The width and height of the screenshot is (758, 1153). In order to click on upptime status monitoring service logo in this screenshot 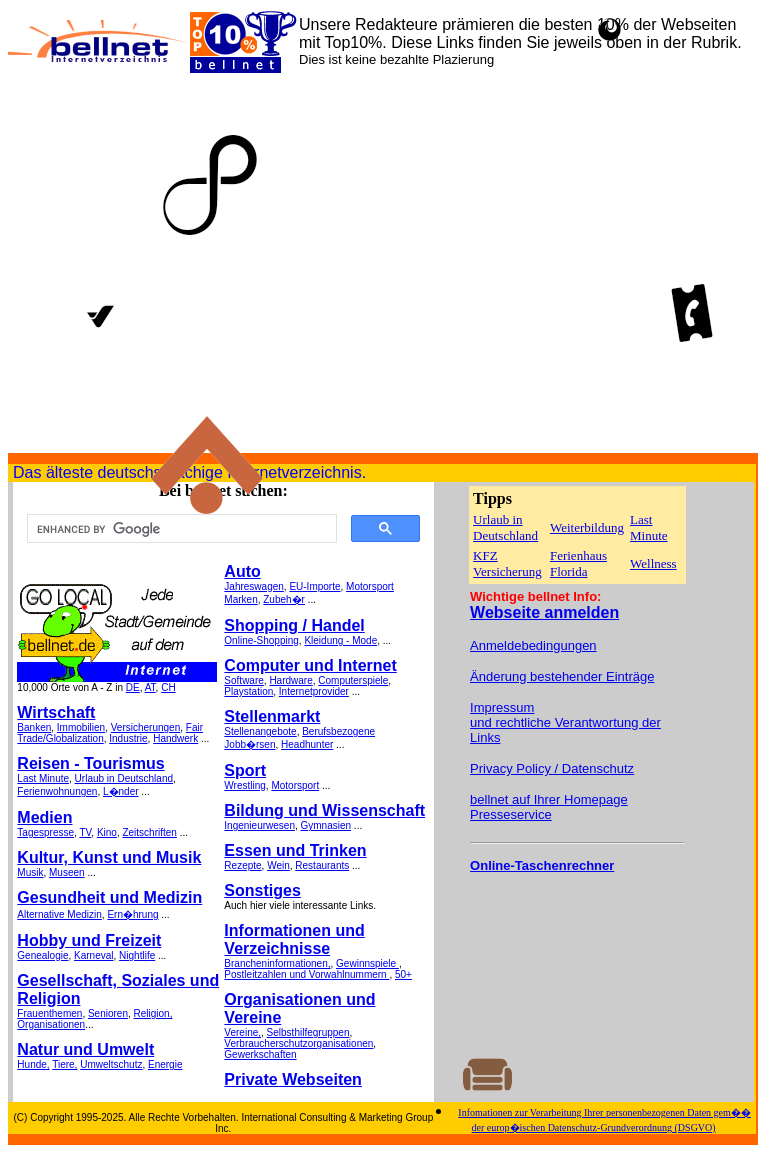, I will do `click(207, 465)`.